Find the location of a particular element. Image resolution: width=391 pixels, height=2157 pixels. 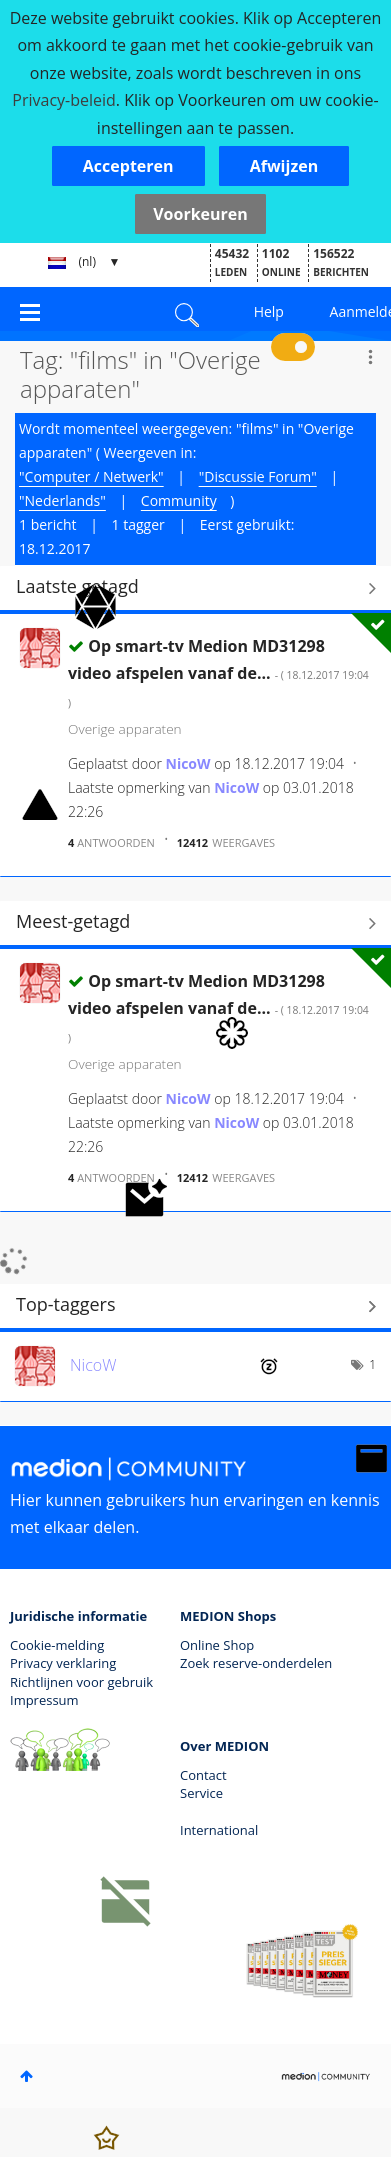

no credit card required is located at coordinates (125, 1901).